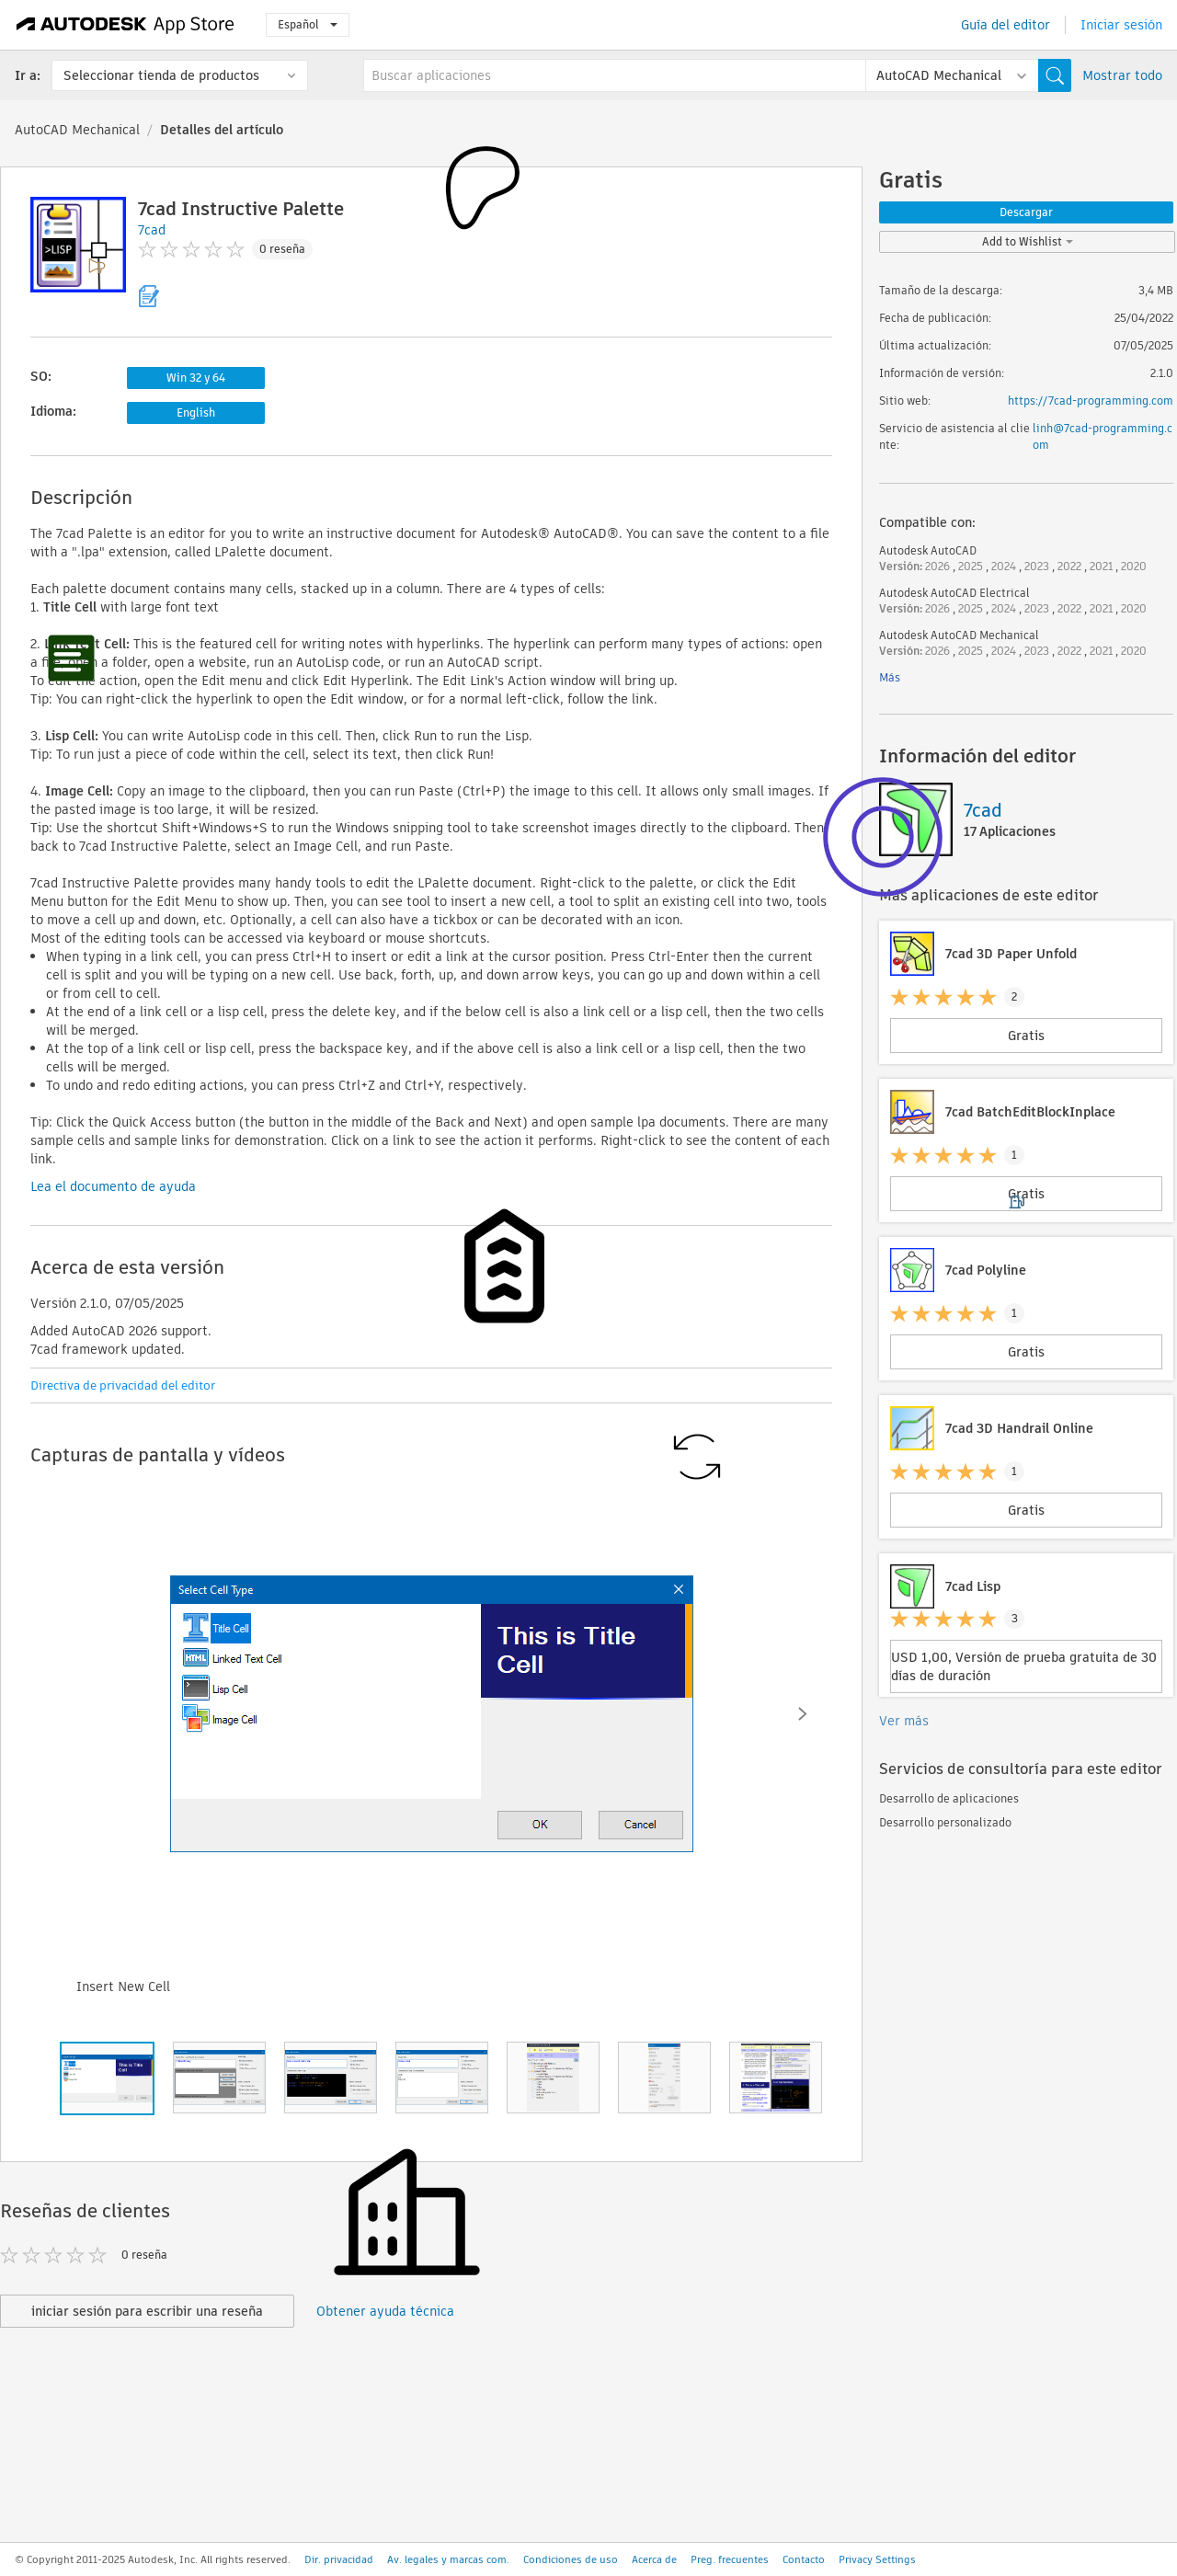 Image resolution: width=1177 pixels, height=2576 pixels. I want to click on unselected radio button option, so click(883, 837).